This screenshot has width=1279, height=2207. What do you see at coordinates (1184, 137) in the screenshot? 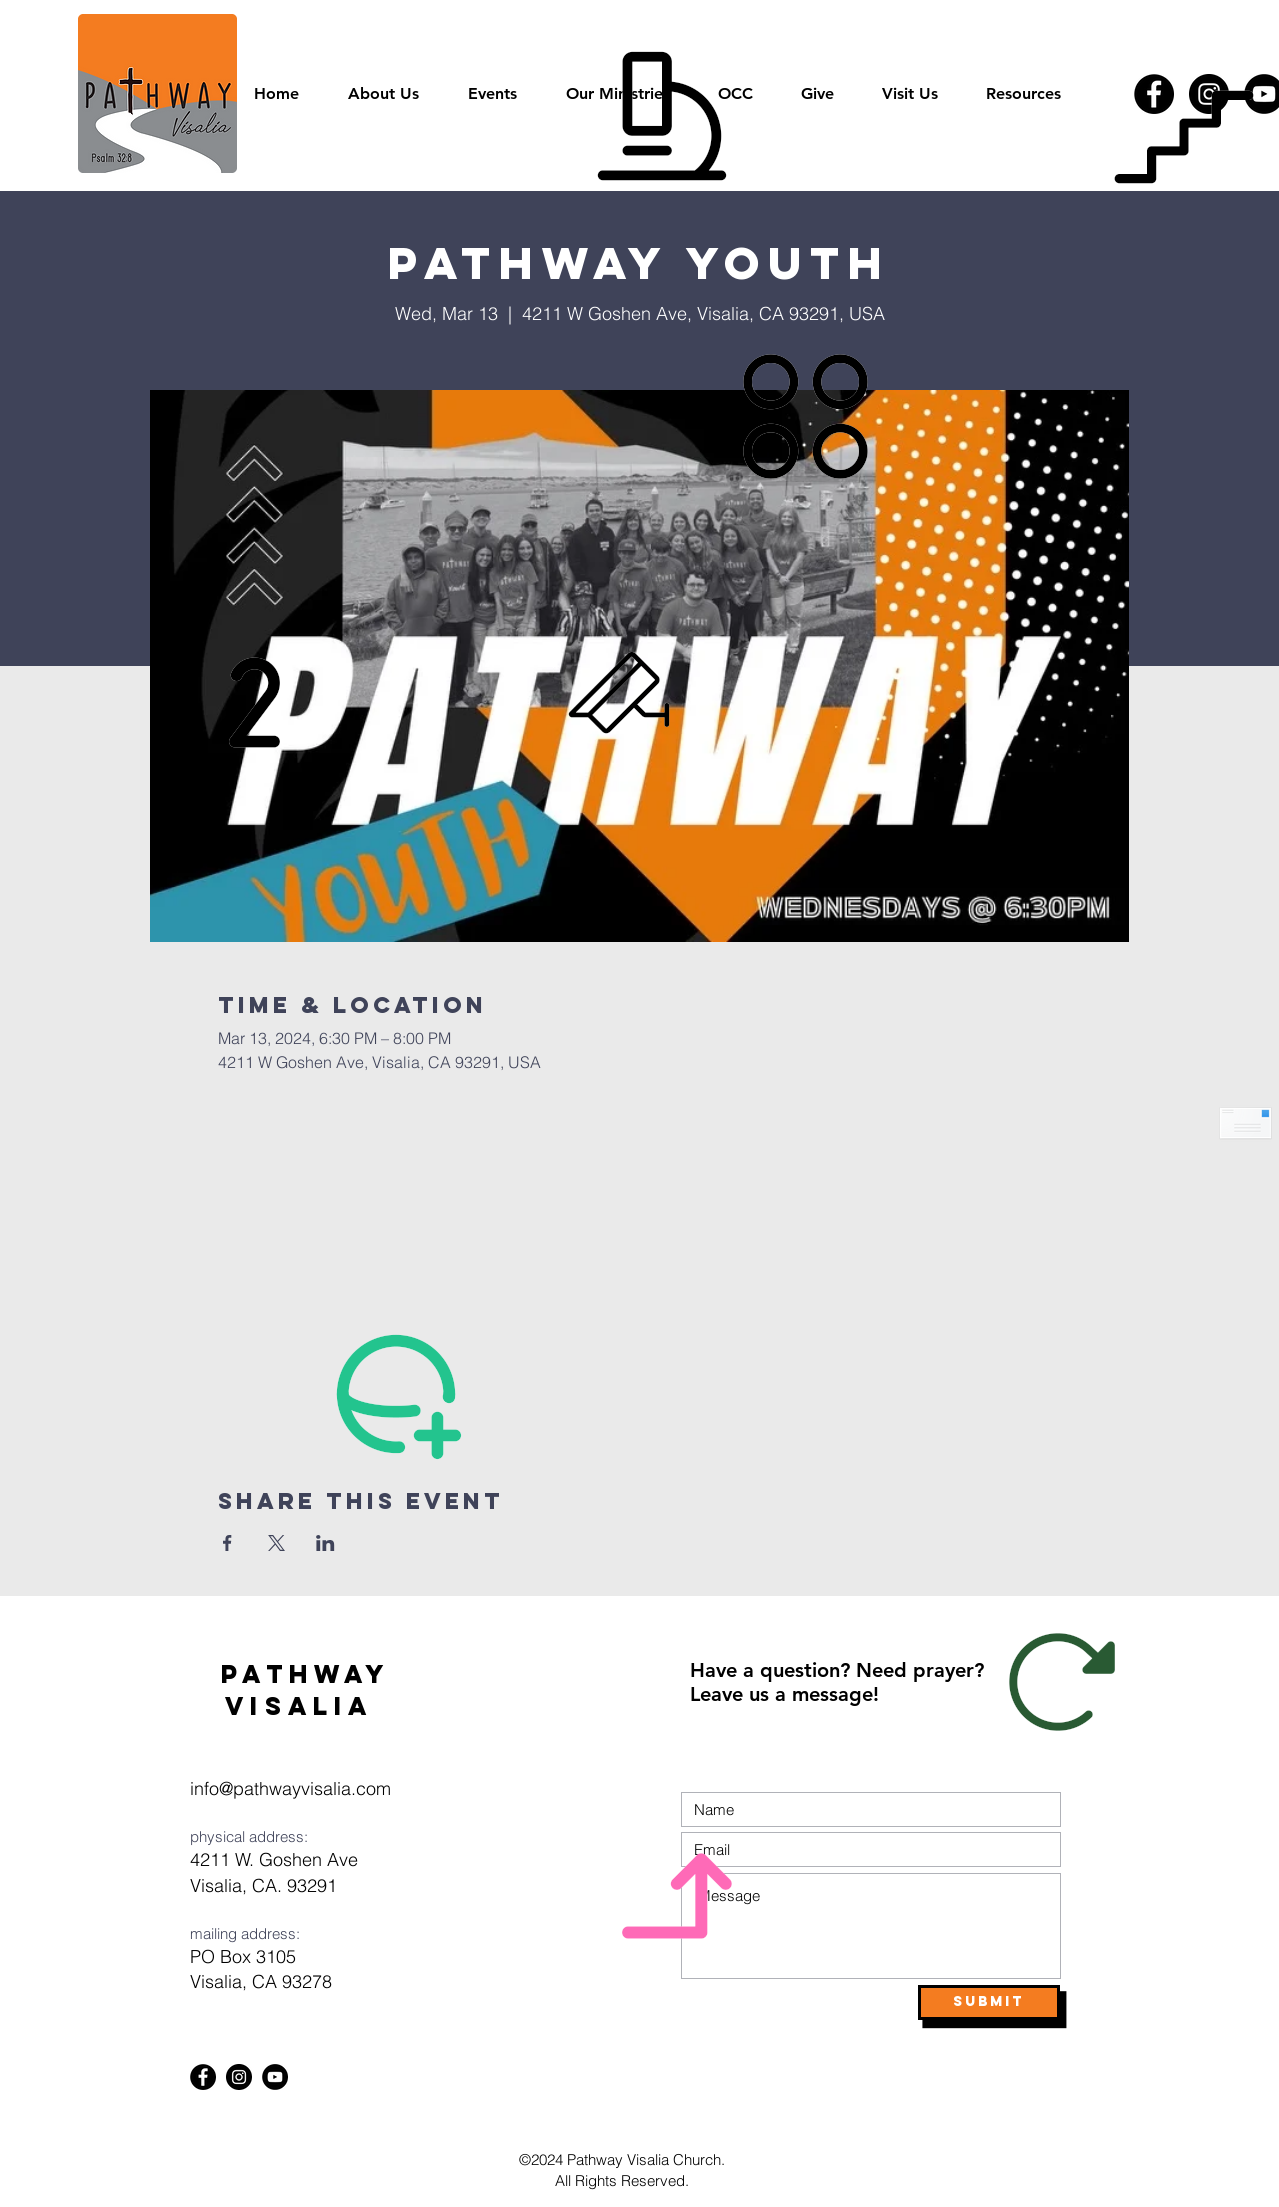
I see `navigate to stairs or level changes` at bounding box center [1184, 137].